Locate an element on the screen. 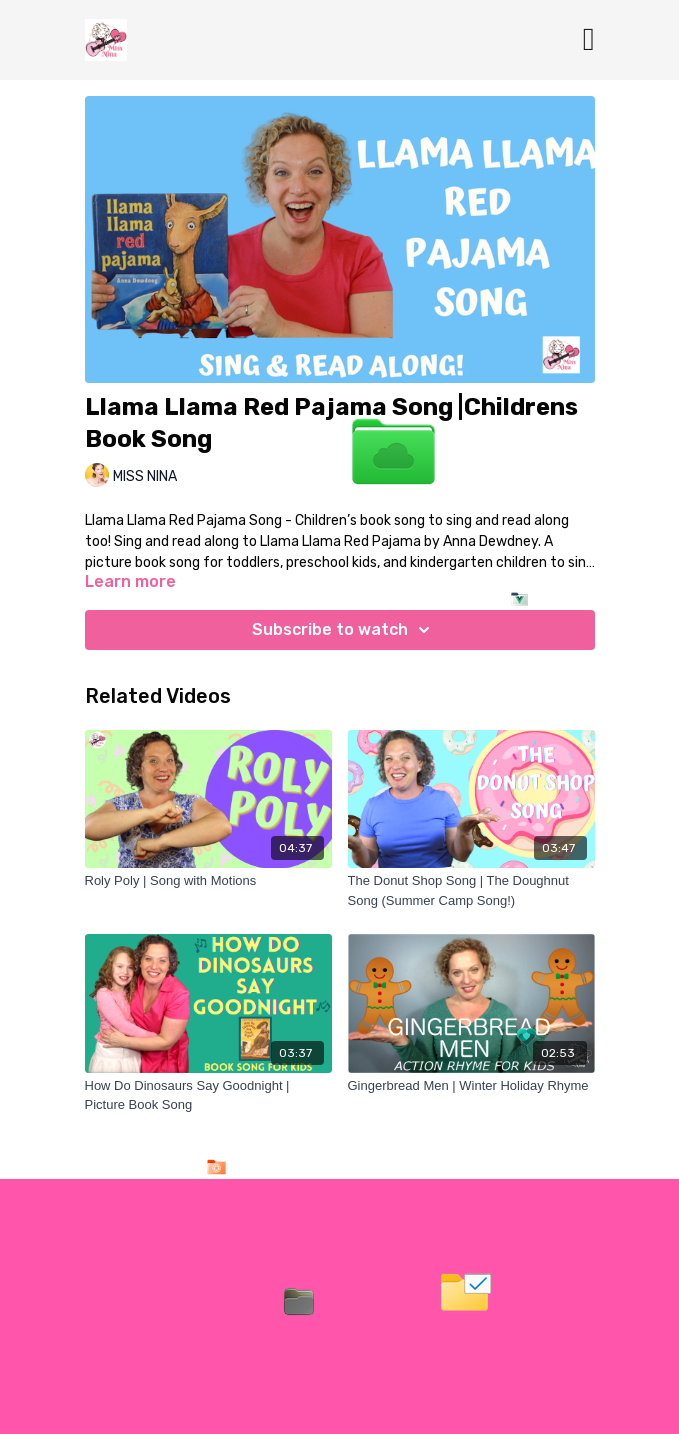 This screenshot has width=679, height=1434. folder with verified or completed contents is located at coordinates (464, 1293).